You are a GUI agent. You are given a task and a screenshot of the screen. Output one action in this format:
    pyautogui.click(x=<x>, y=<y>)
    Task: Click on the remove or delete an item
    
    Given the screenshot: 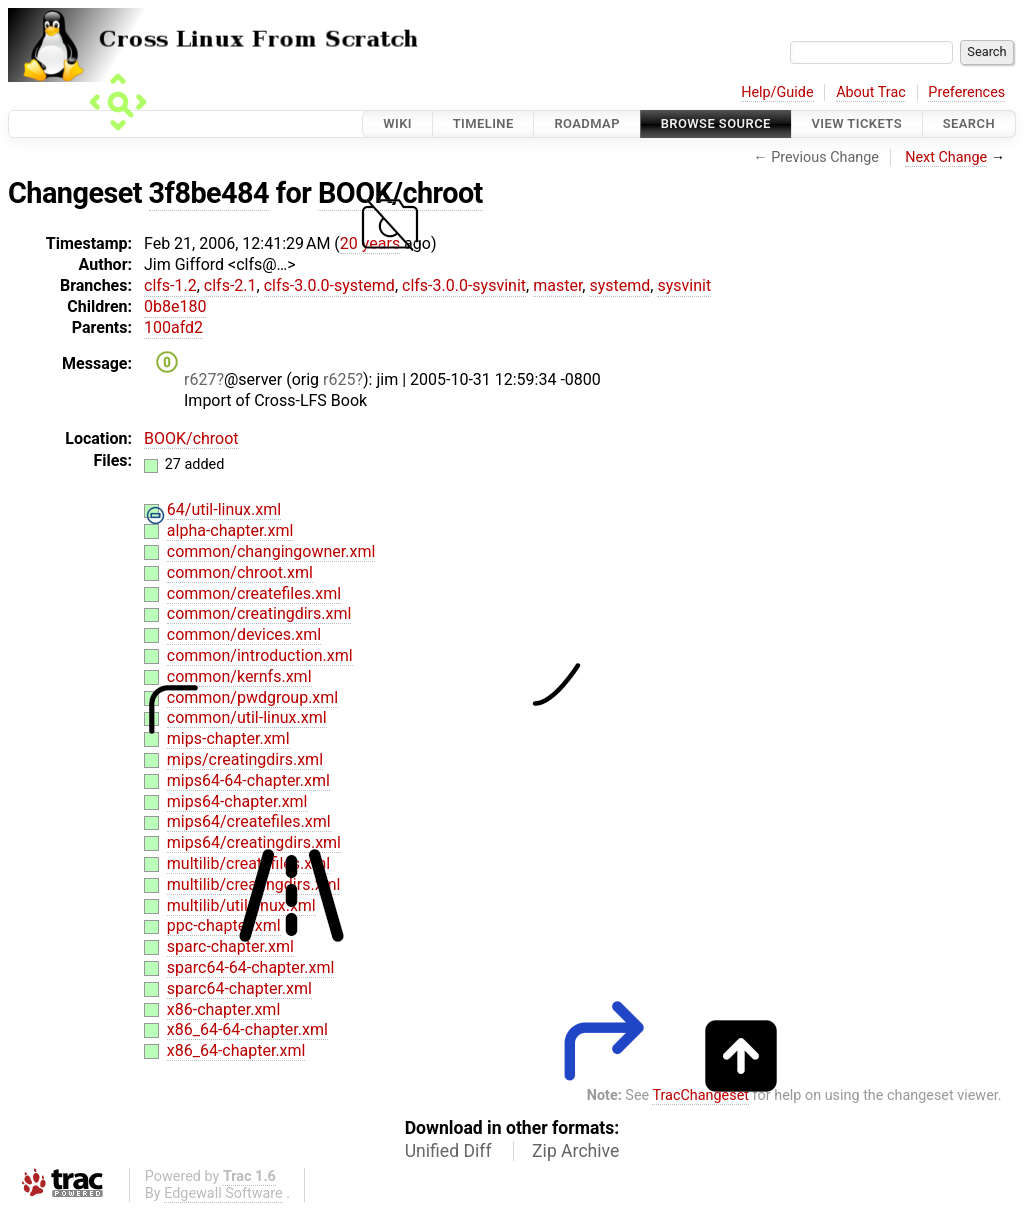 What is the action you would take?
    pyautogui.click(x=155, y=515)
    